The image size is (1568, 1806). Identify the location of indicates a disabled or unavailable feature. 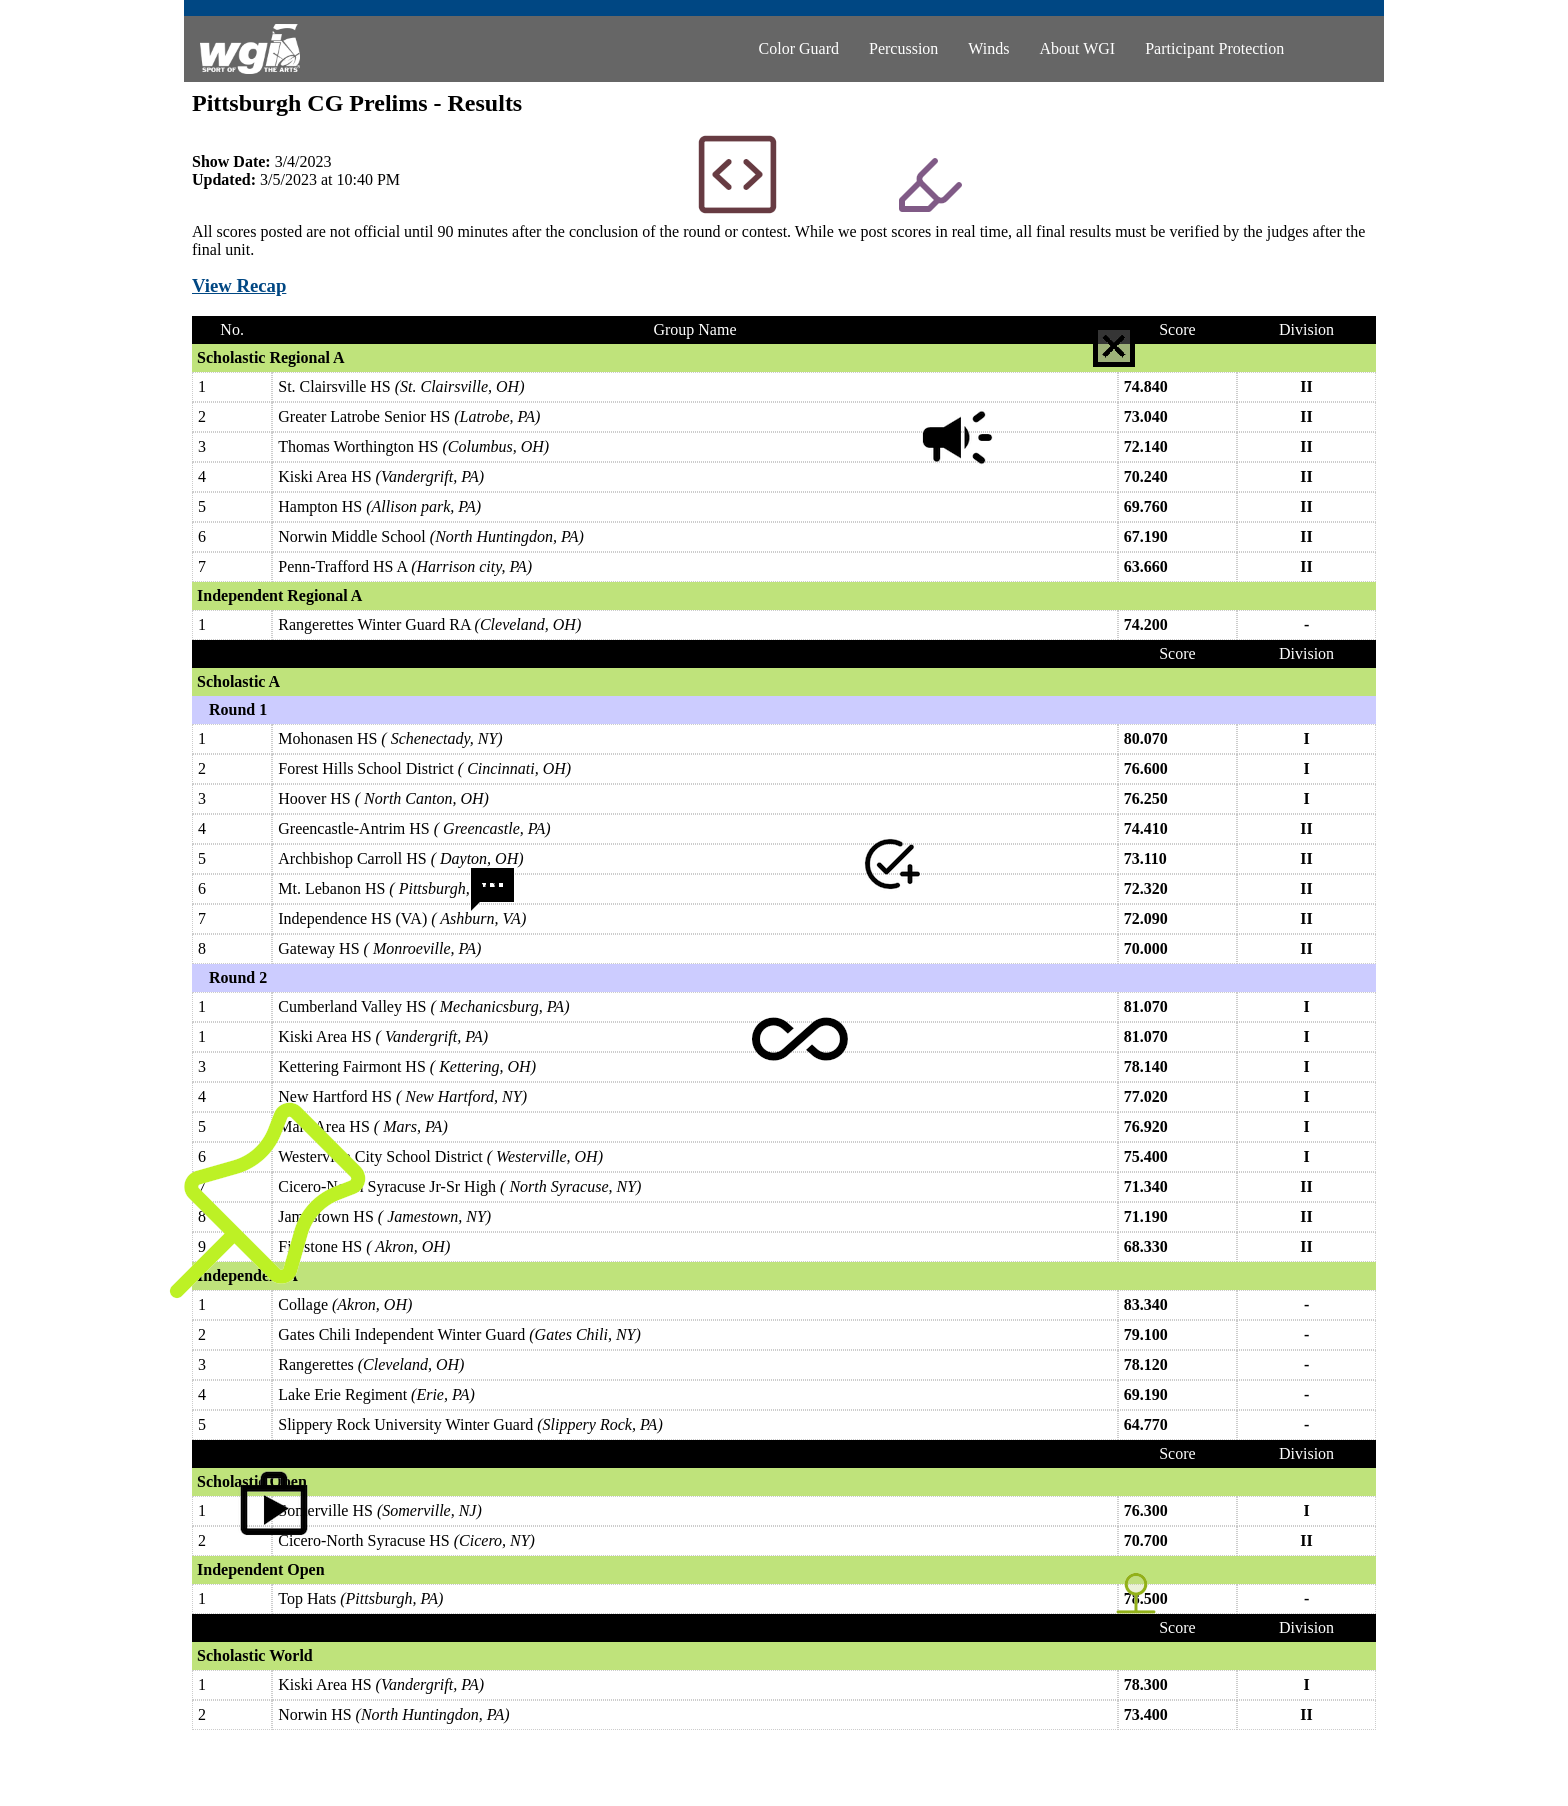
(1114, 346).